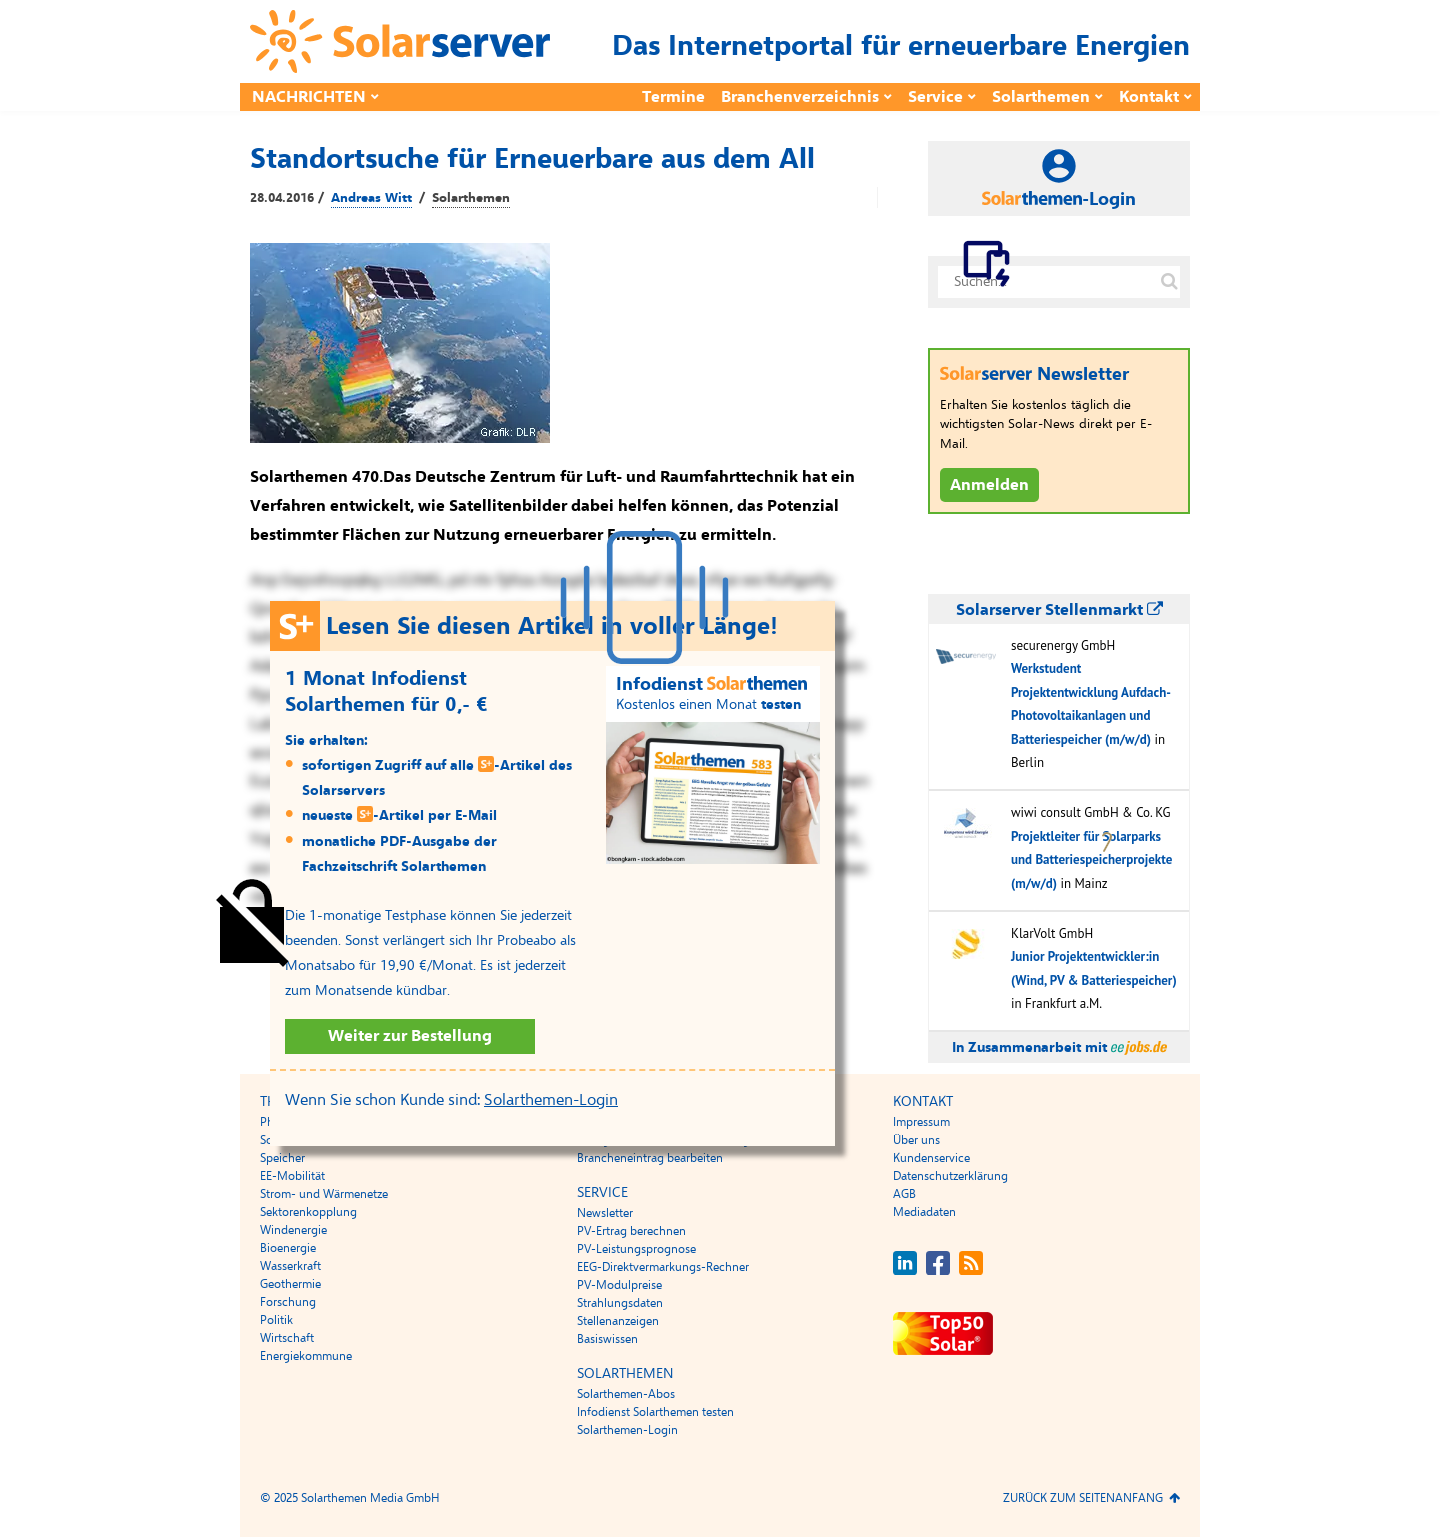 This screenshot has width=1440, height=1537. Describe the element at coordinates (1107, 842) in the screenshot. I see `accessibility support or mobility assistance` at that location.